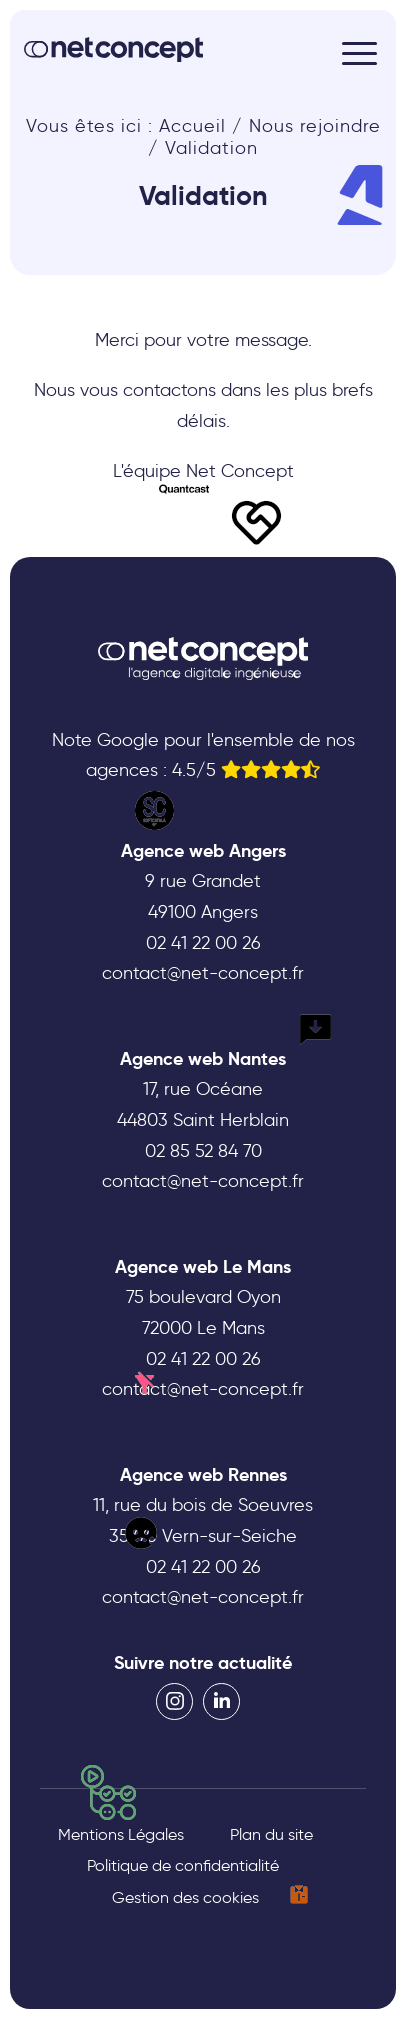  I want to click on browse clothing or apparel items, so click(299, 1894).